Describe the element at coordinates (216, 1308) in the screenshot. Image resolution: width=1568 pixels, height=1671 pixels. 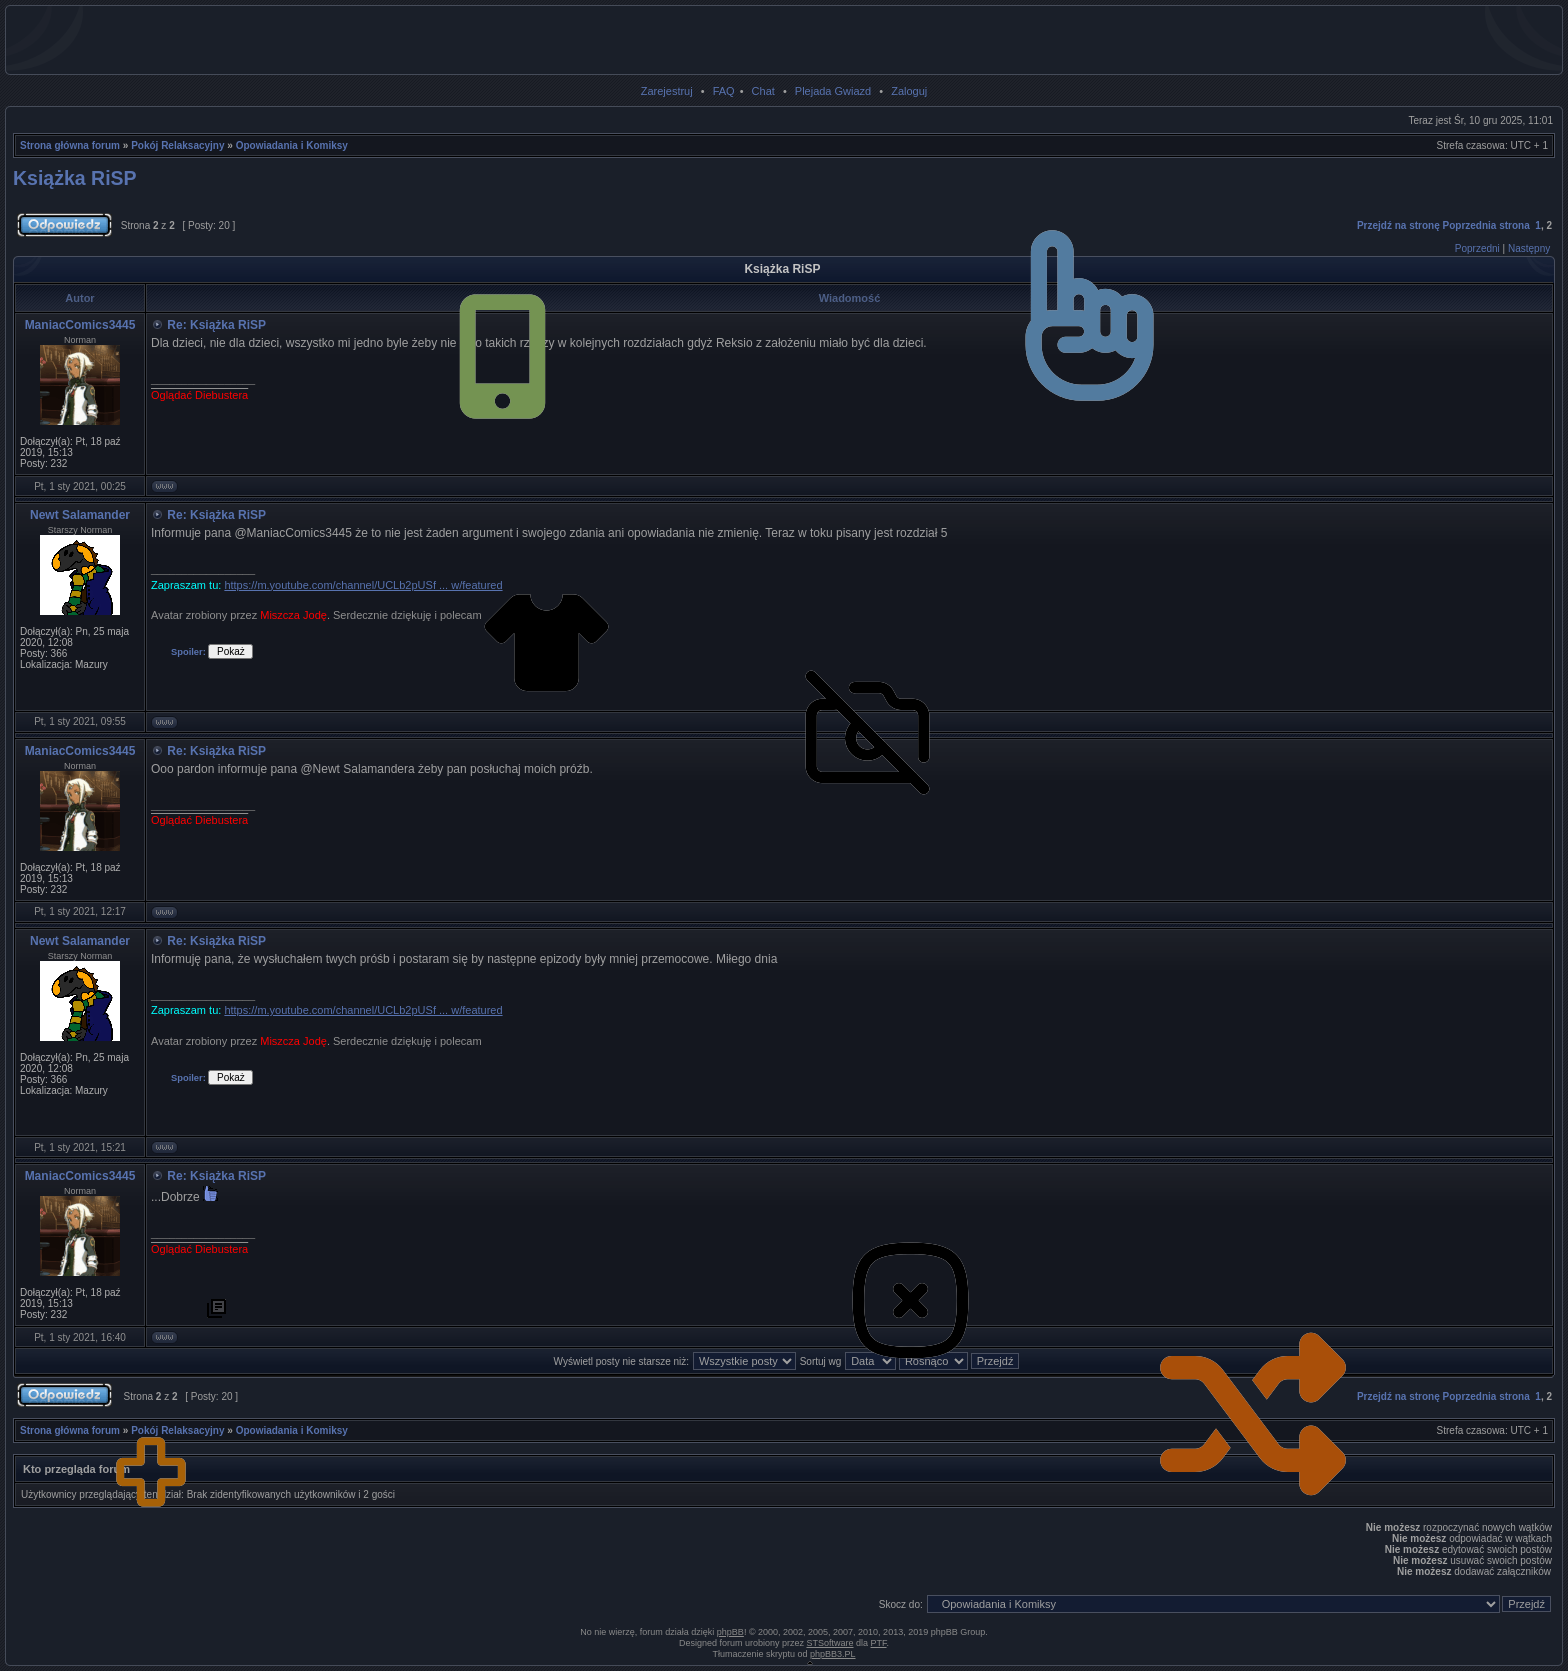
I see `access your library or reading list` at that location.